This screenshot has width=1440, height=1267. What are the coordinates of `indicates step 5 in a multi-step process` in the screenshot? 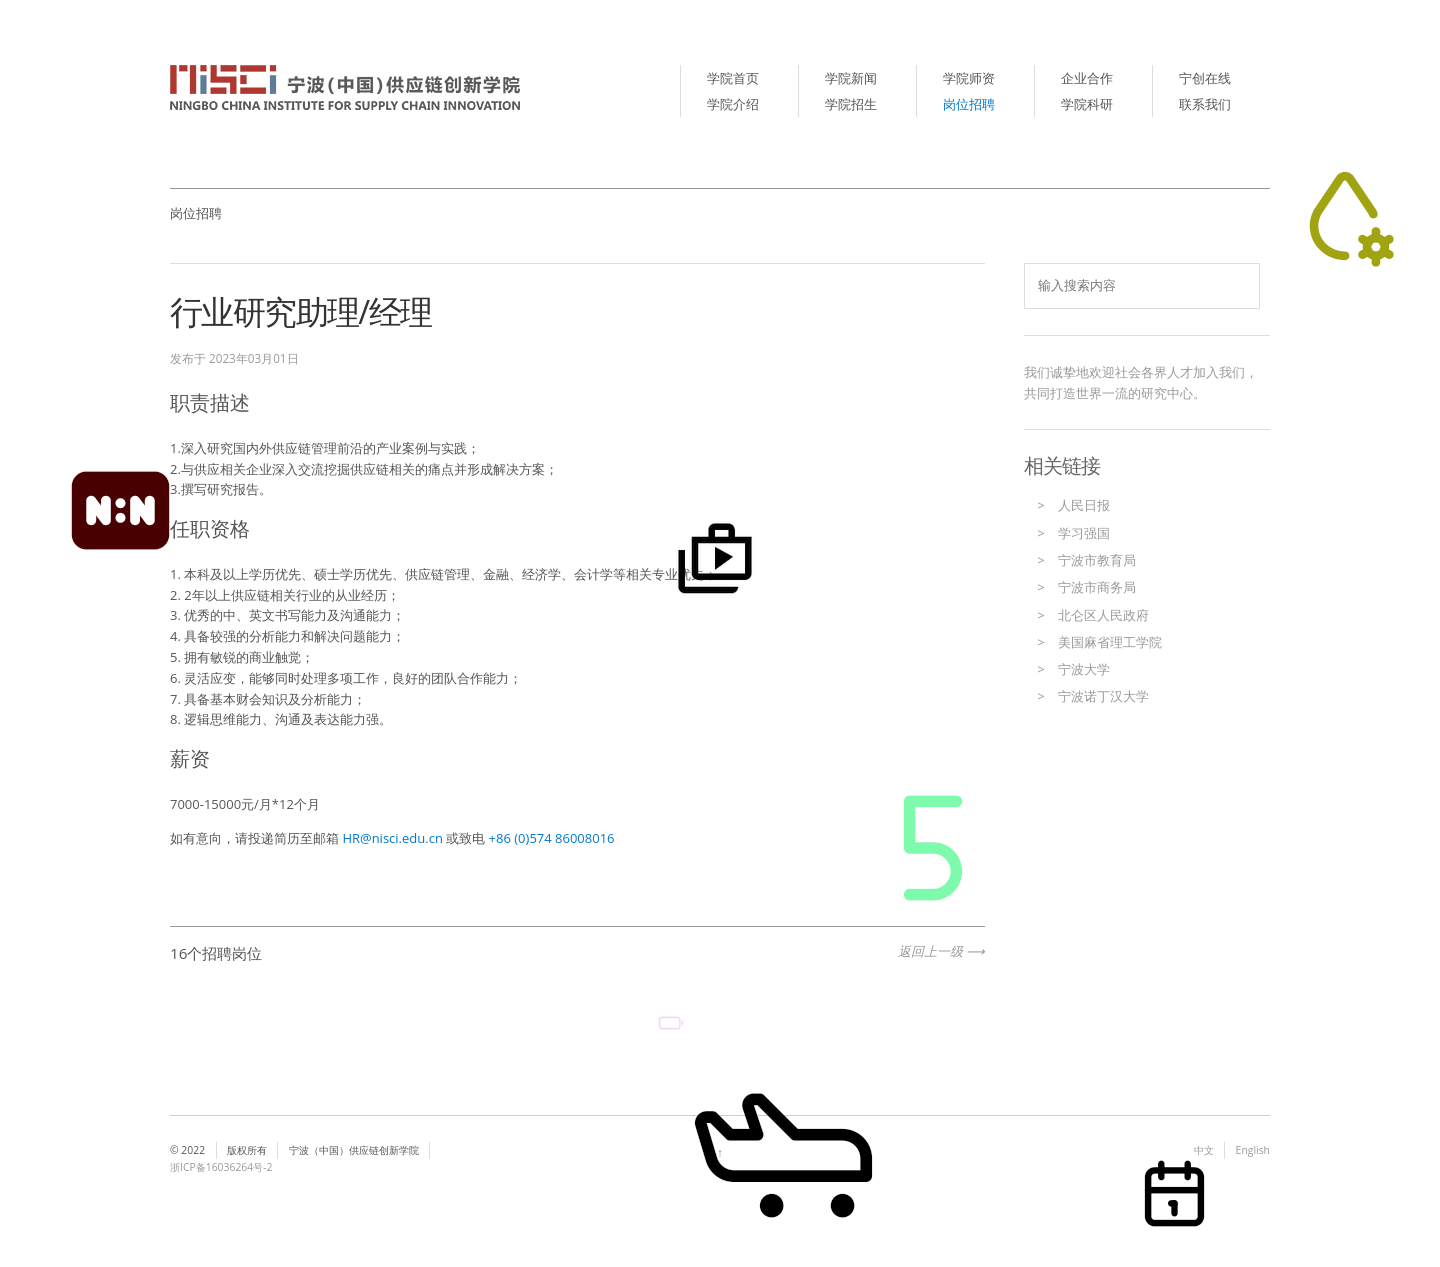 It's located at (933, 848).